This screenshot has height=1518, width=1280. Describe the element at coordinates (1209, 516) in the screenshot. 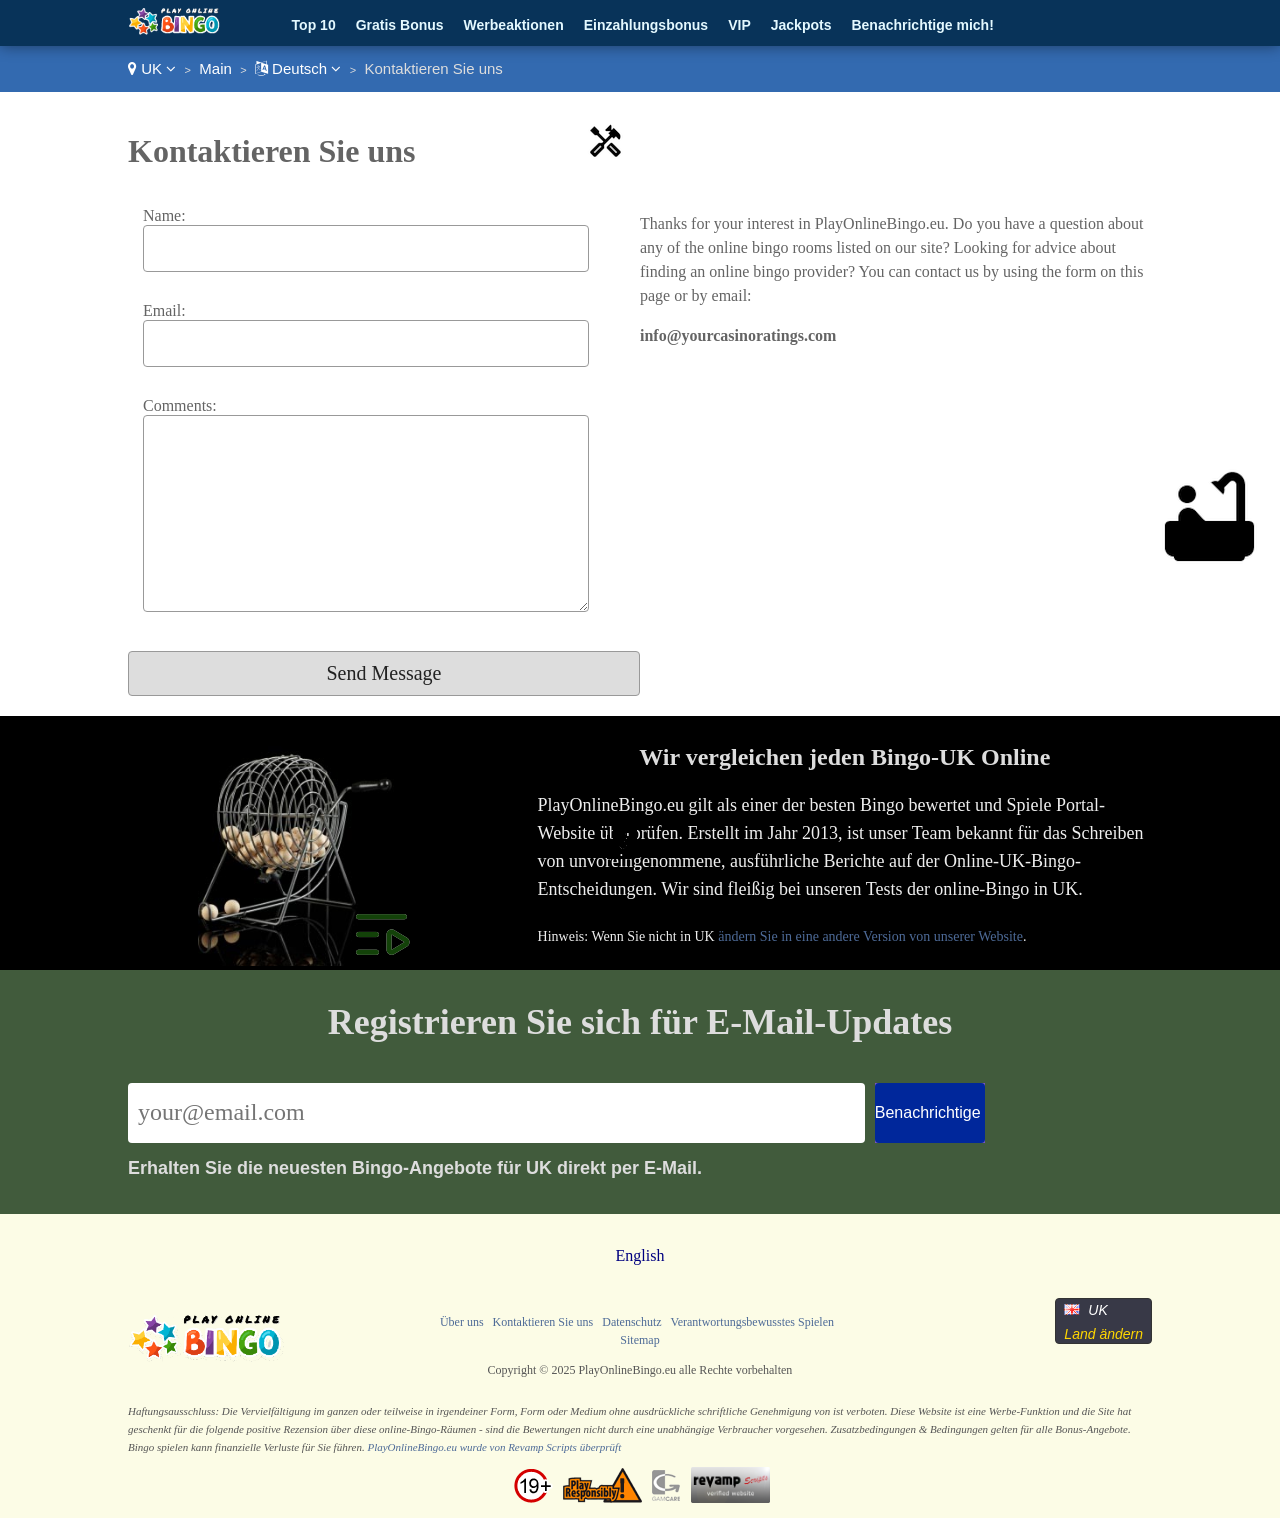

I see `indicates bathroom amenities available` at that location.